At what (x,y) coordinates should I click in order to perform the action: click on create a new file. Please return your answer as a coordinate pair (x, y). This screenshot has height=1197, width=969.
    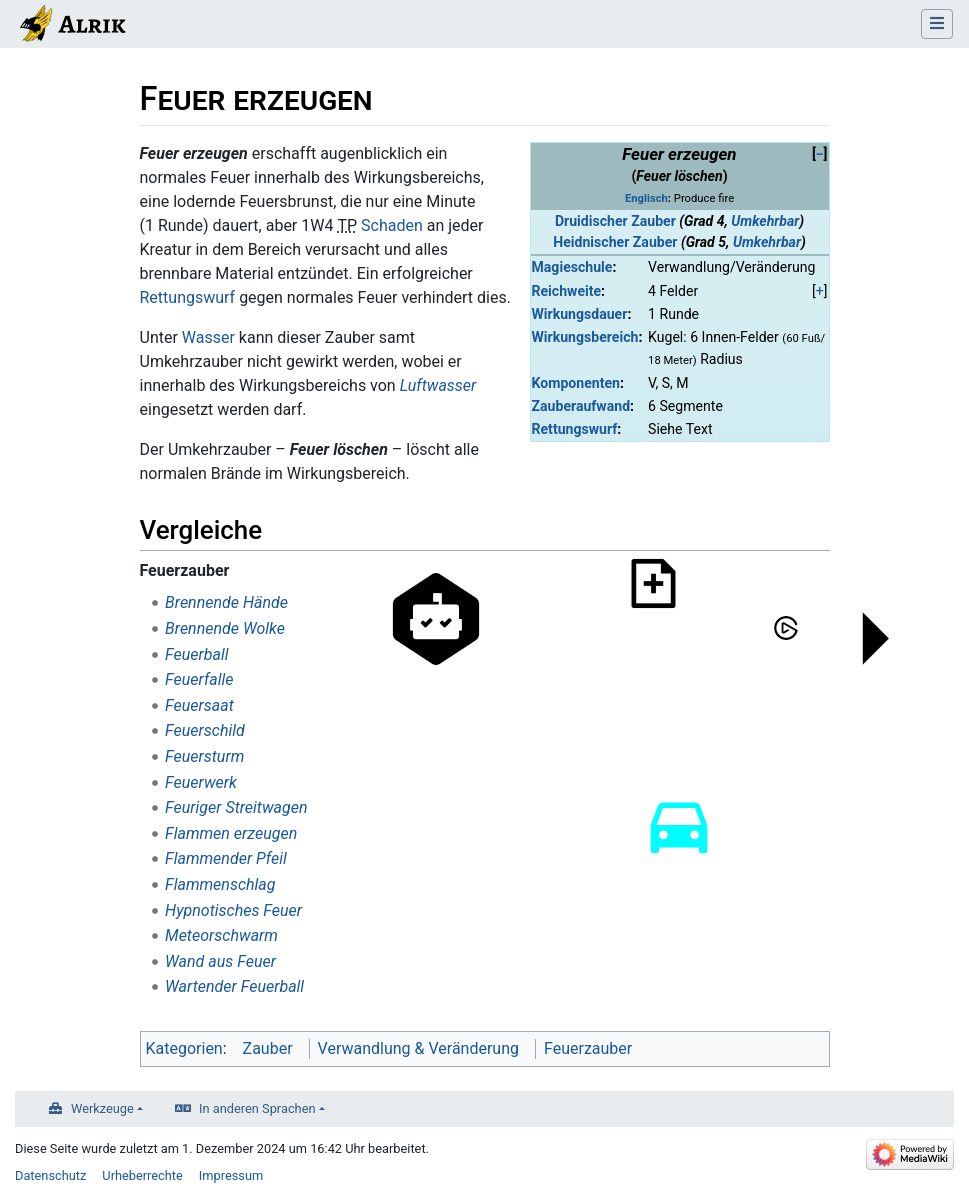
    Looking at the image, I should click on (653, 583).